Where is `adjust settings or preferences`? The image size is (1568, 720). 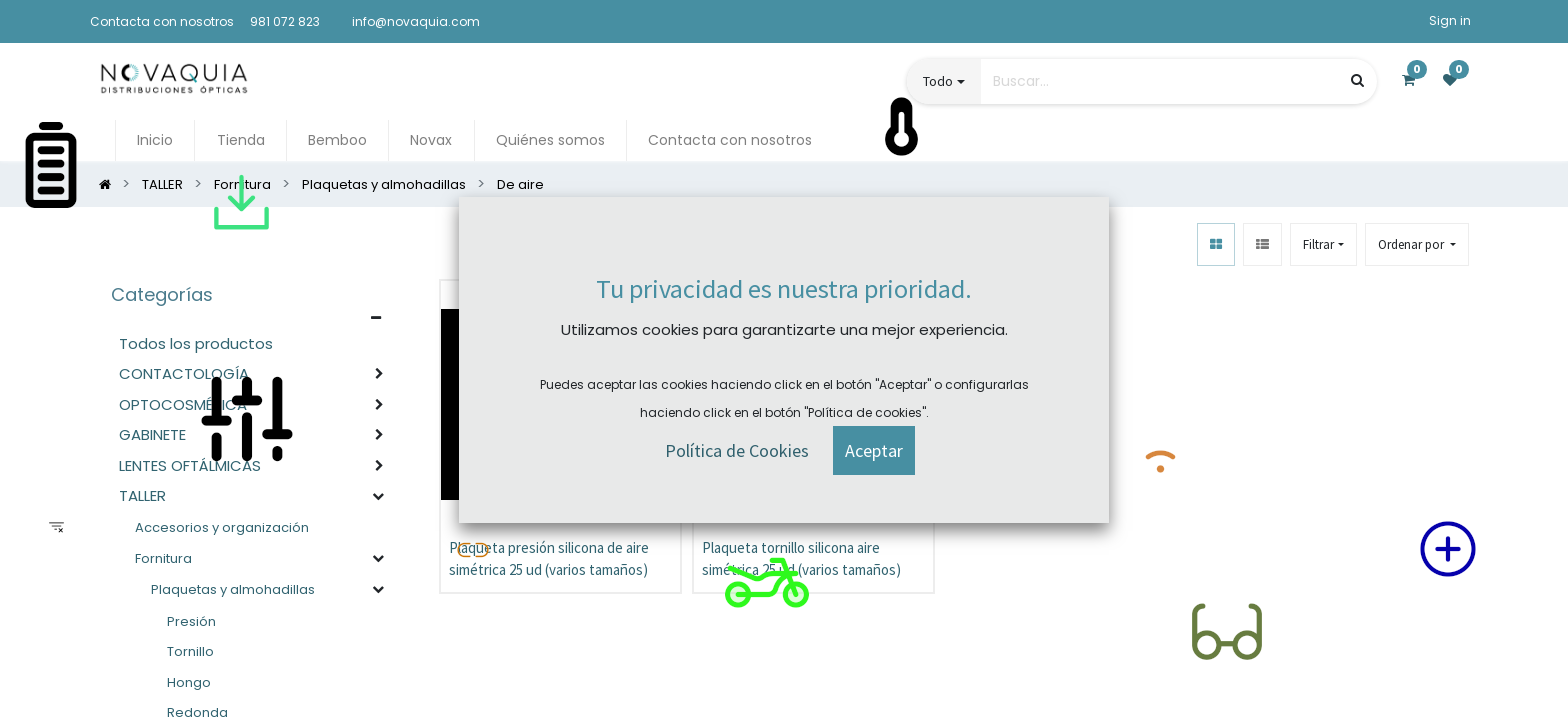 adjust settings or preferences is located at coordinates (247, 419).